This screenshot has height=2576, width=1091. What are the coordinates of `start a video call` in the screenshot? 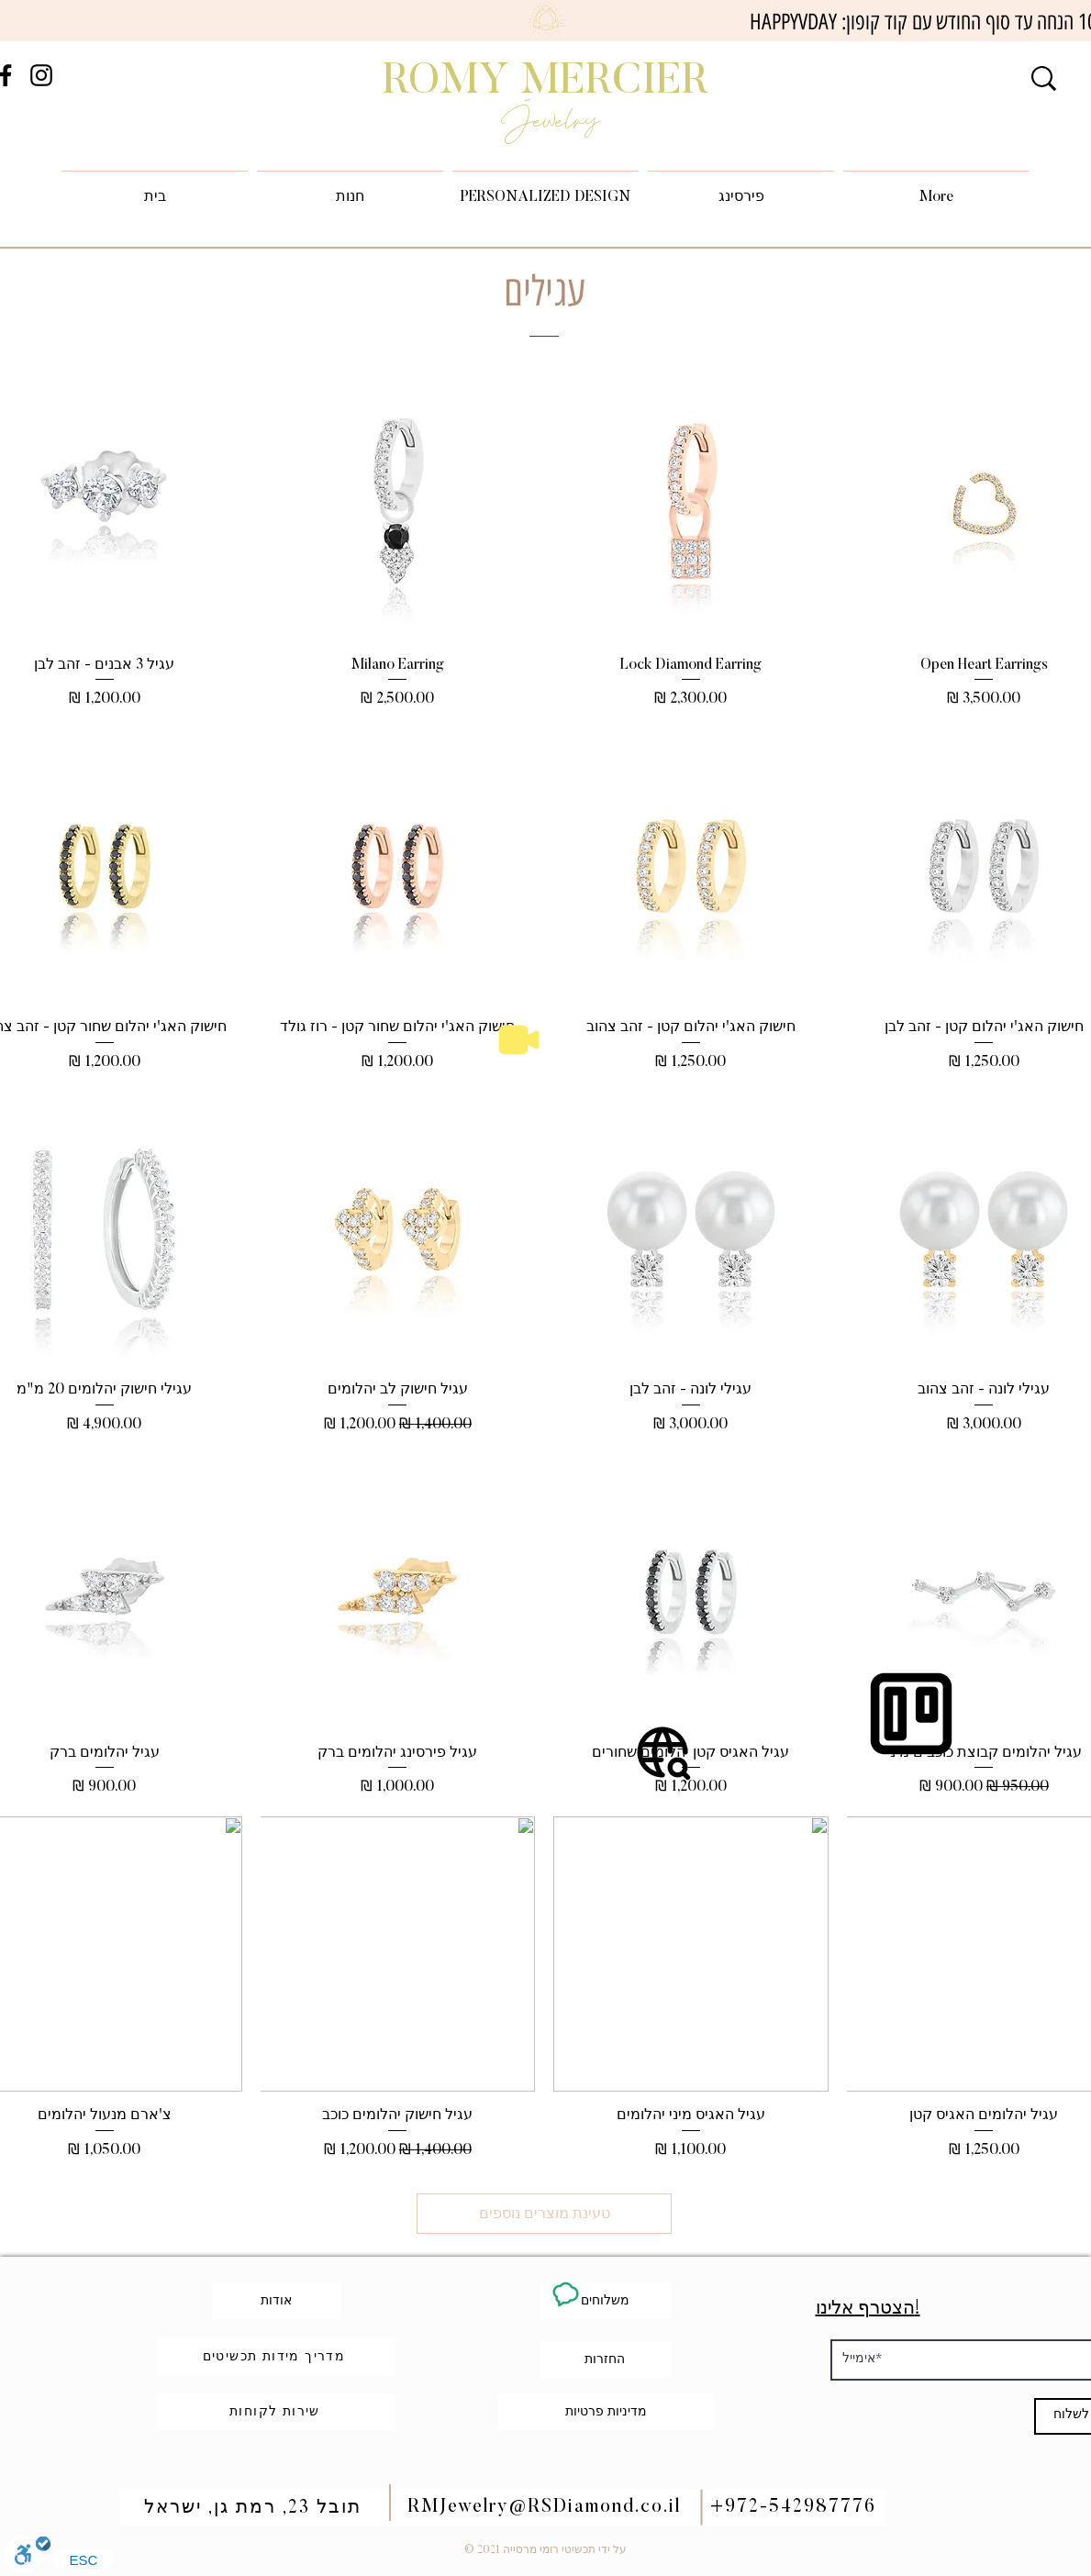 It's located at (519, 1039).